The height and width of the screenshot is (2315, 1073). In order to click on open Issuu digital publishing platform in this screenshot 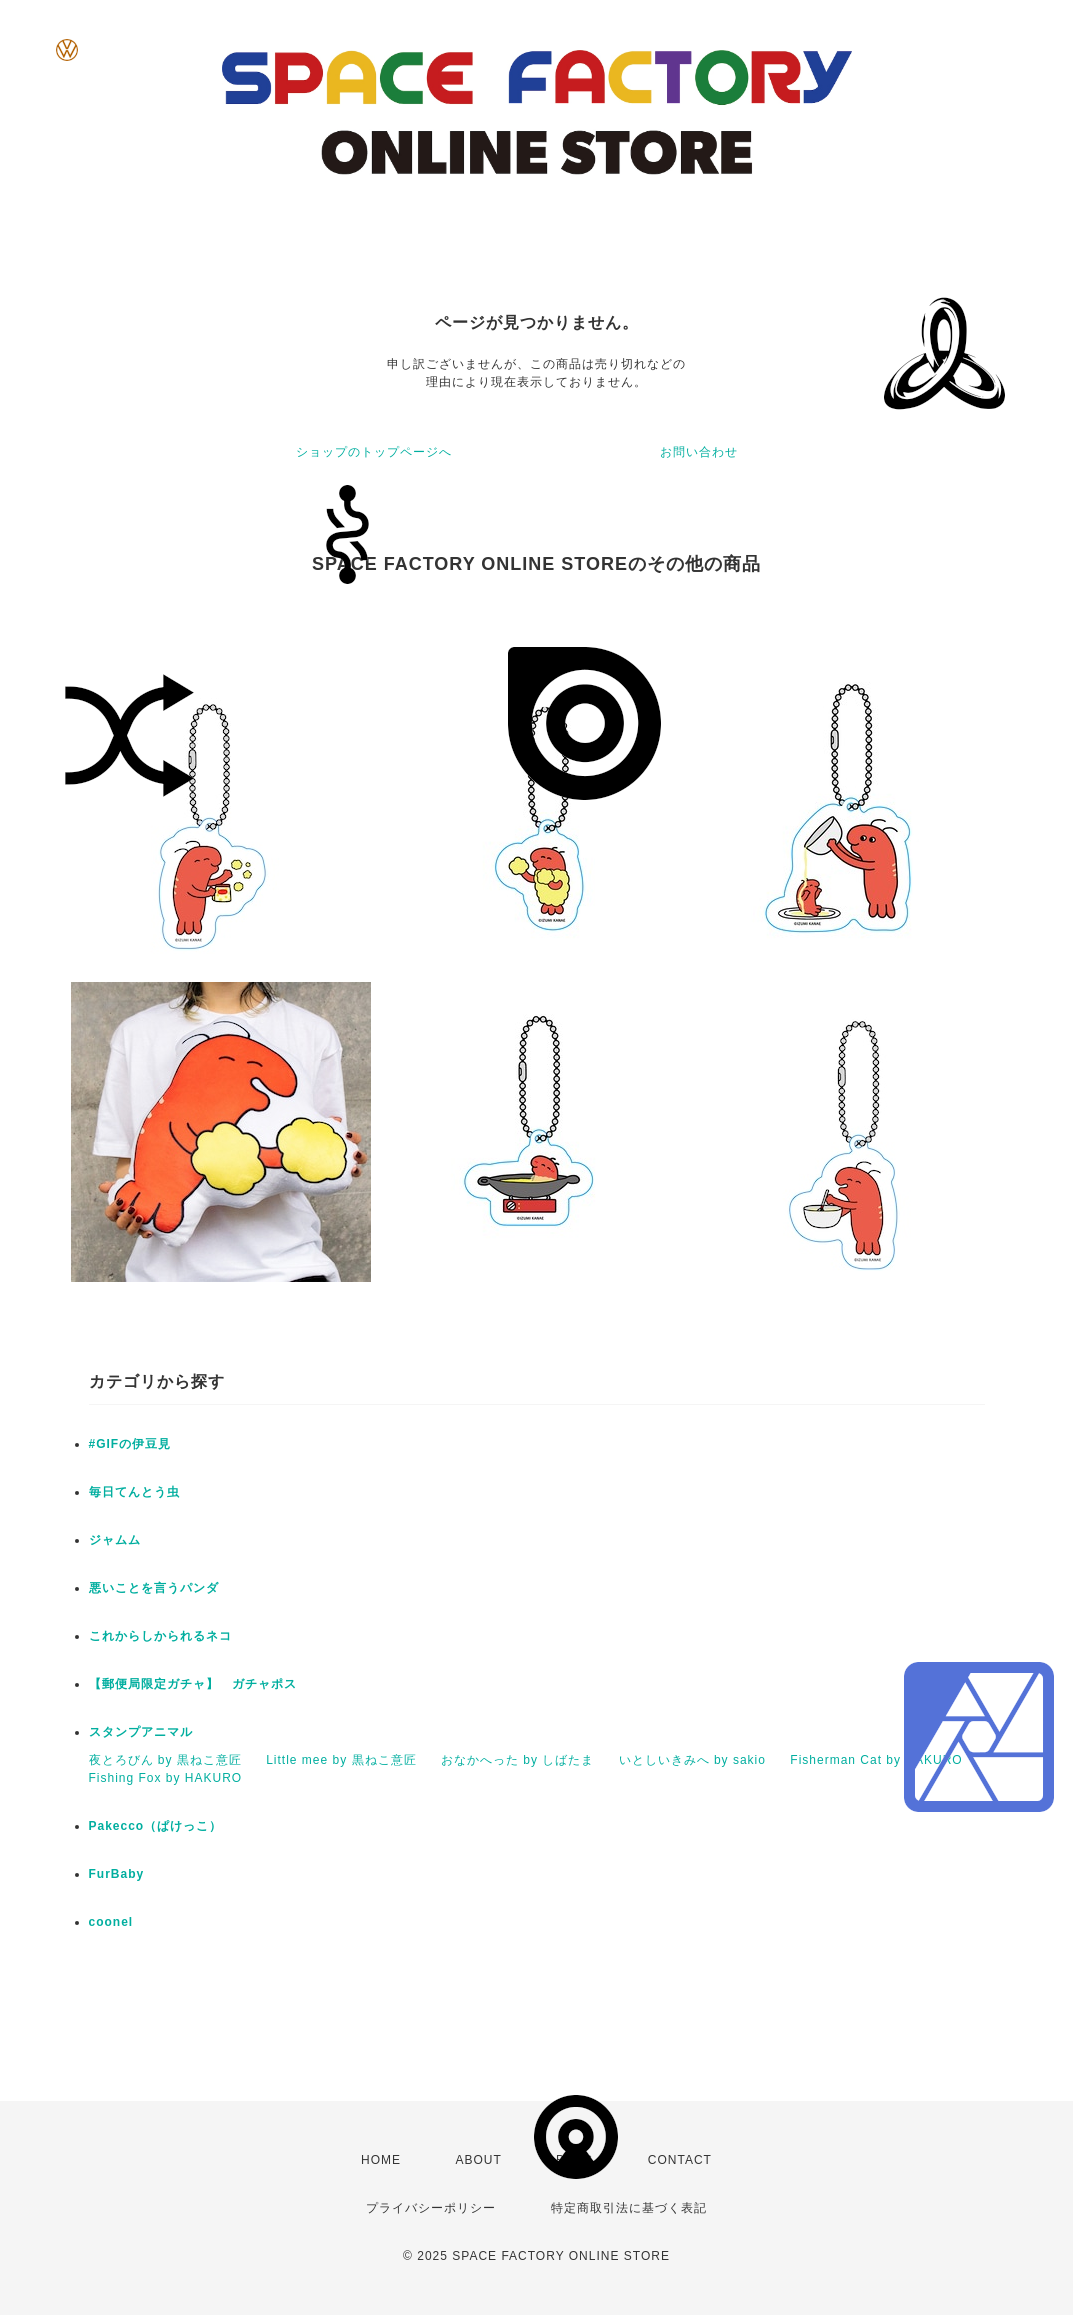, I will do `click(584, 723)`.